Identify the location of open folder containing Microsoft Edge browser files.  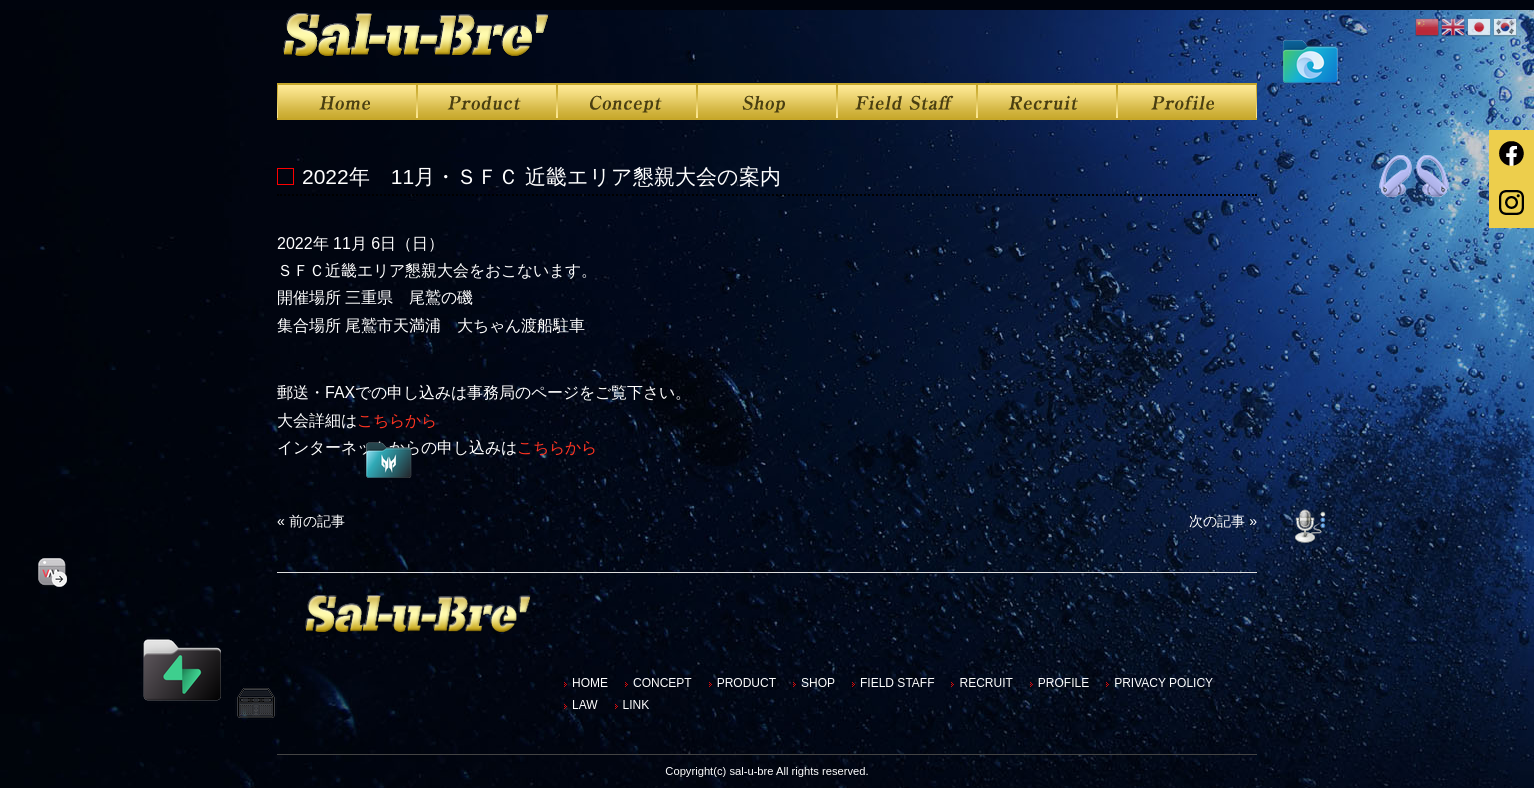
(1310, 63).